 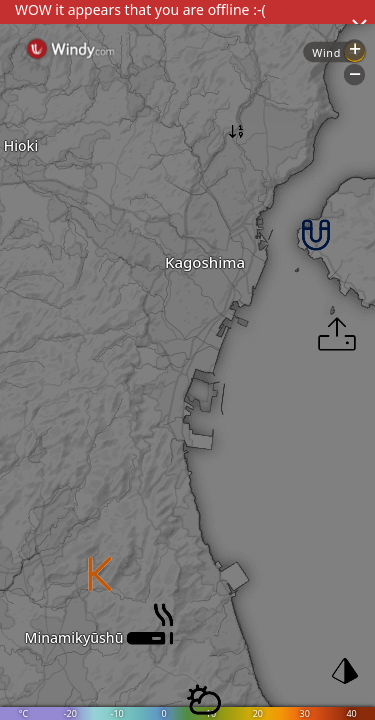 I want to click on view current weather conditions, so click(x=204, y=700).